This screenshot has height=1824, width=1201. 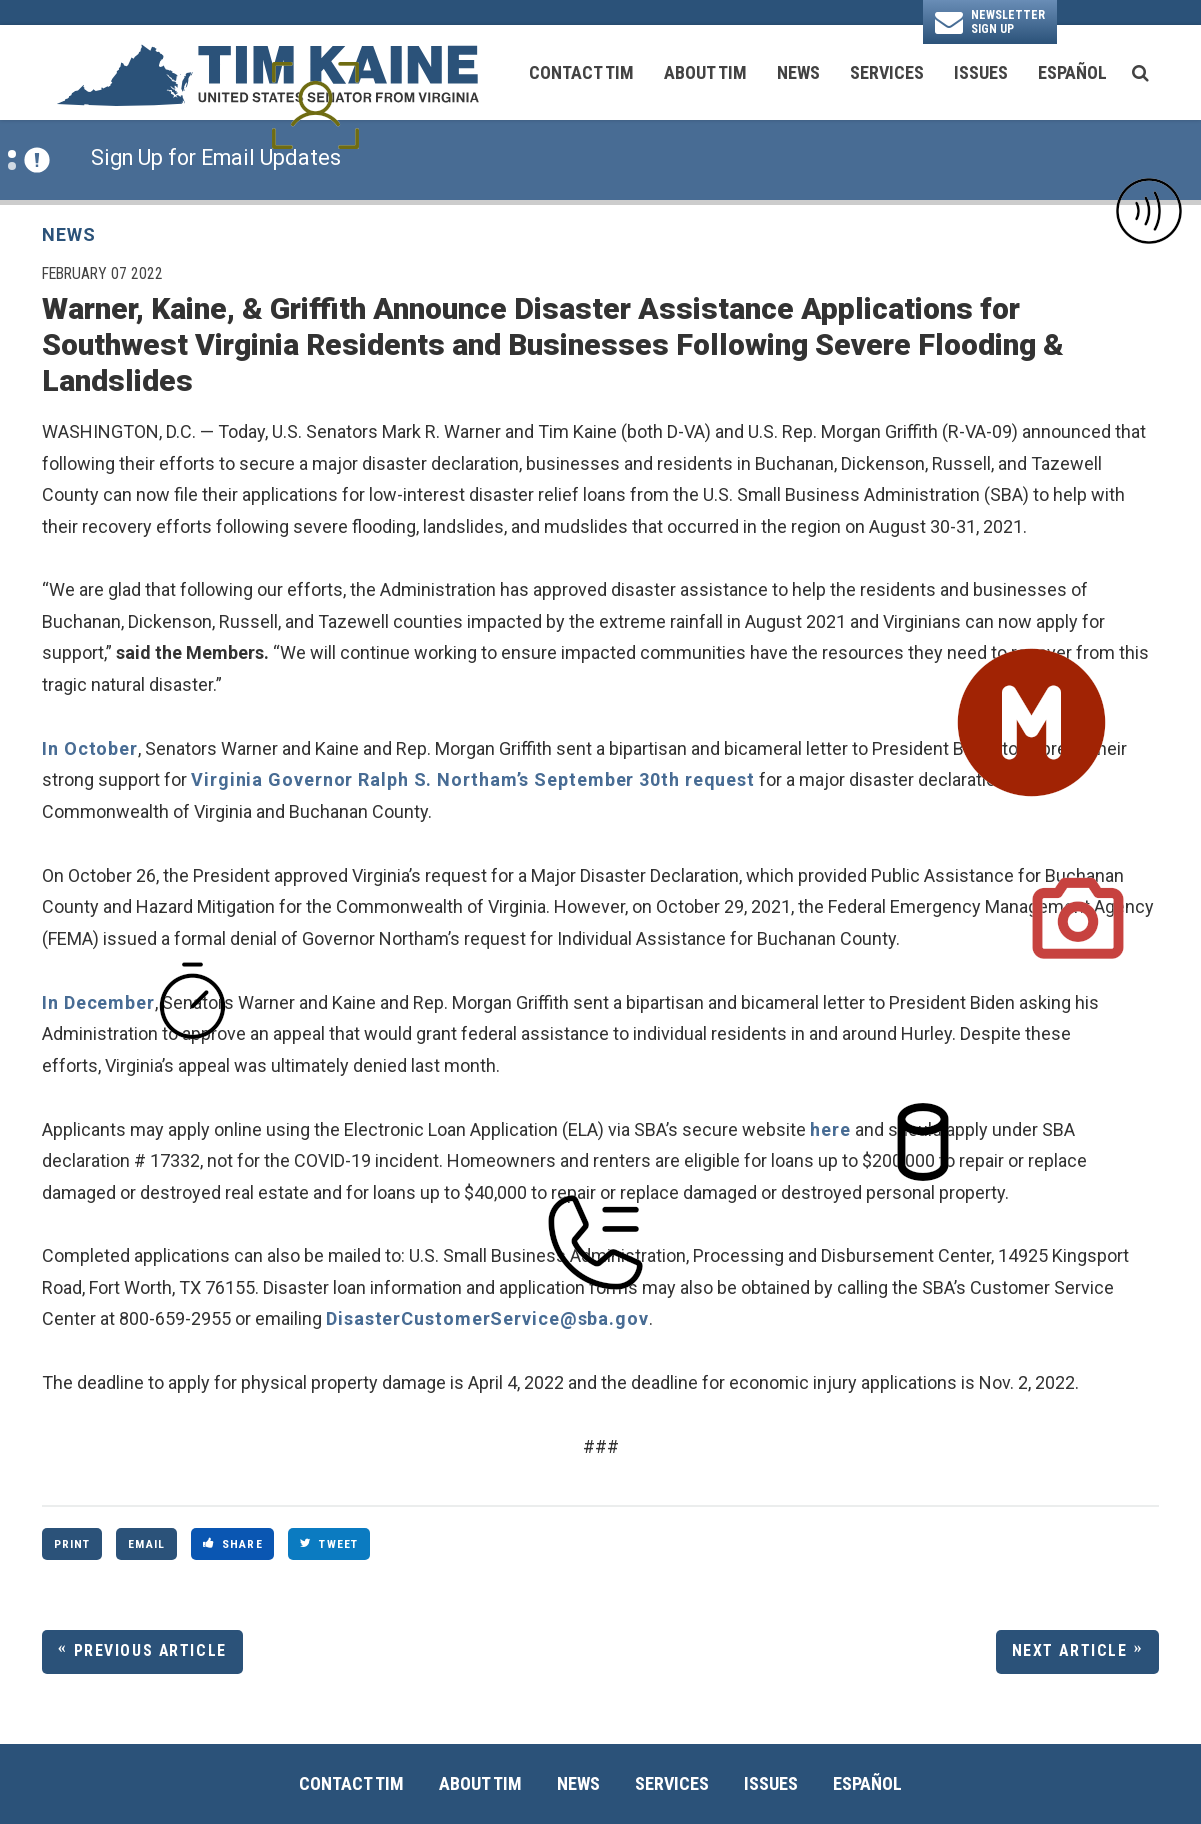 I want to click on take a photo, so click(x=1078, y=920).